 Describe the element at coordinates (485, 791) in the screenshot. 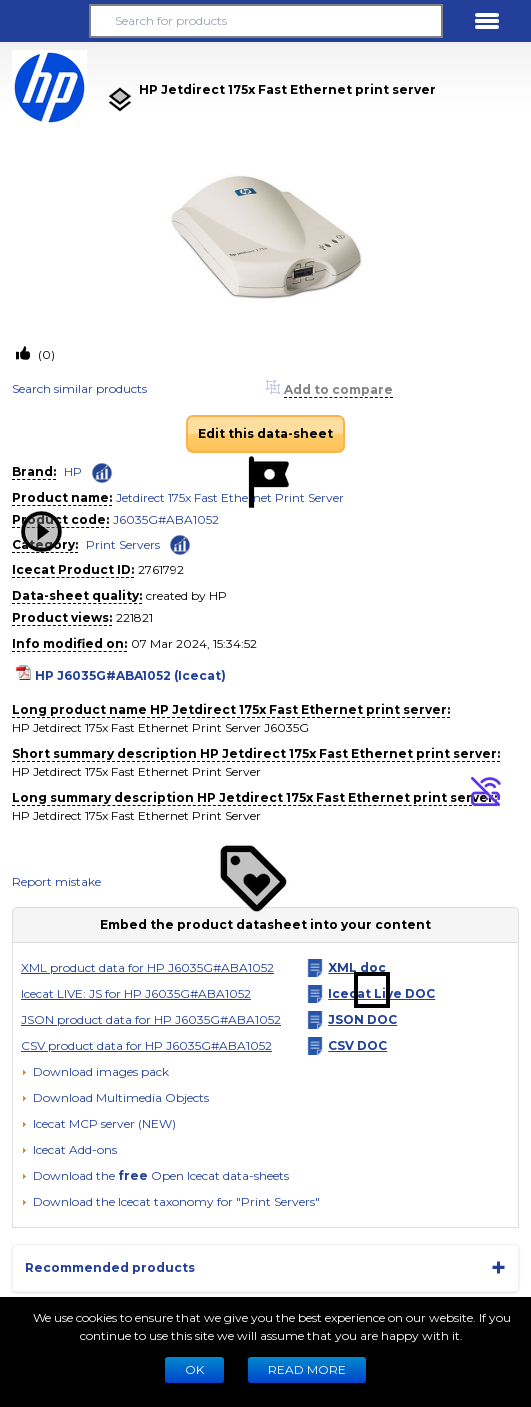

I see `router disconnected or offline` at that location.